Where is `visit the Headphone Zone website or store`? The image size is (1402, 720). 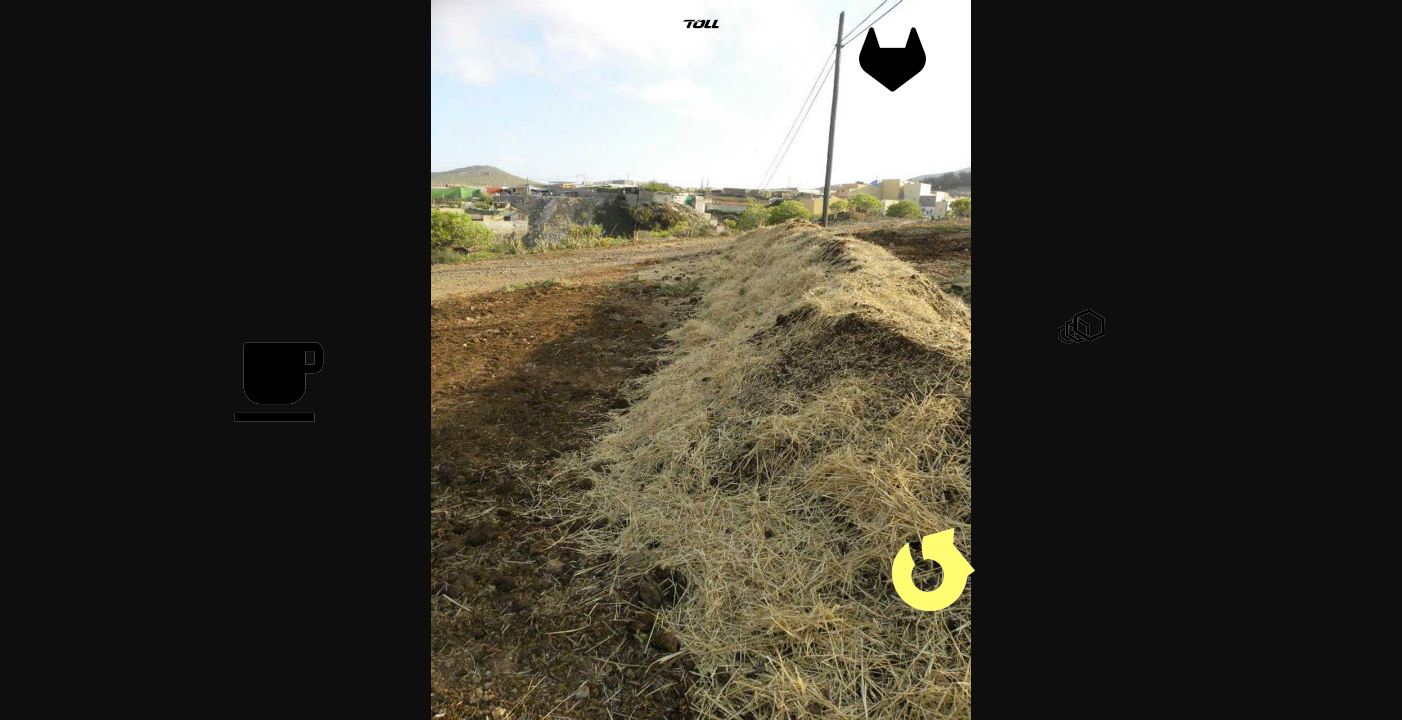
visit the Headphone Zone website or store is located at coordinates (933, 569).